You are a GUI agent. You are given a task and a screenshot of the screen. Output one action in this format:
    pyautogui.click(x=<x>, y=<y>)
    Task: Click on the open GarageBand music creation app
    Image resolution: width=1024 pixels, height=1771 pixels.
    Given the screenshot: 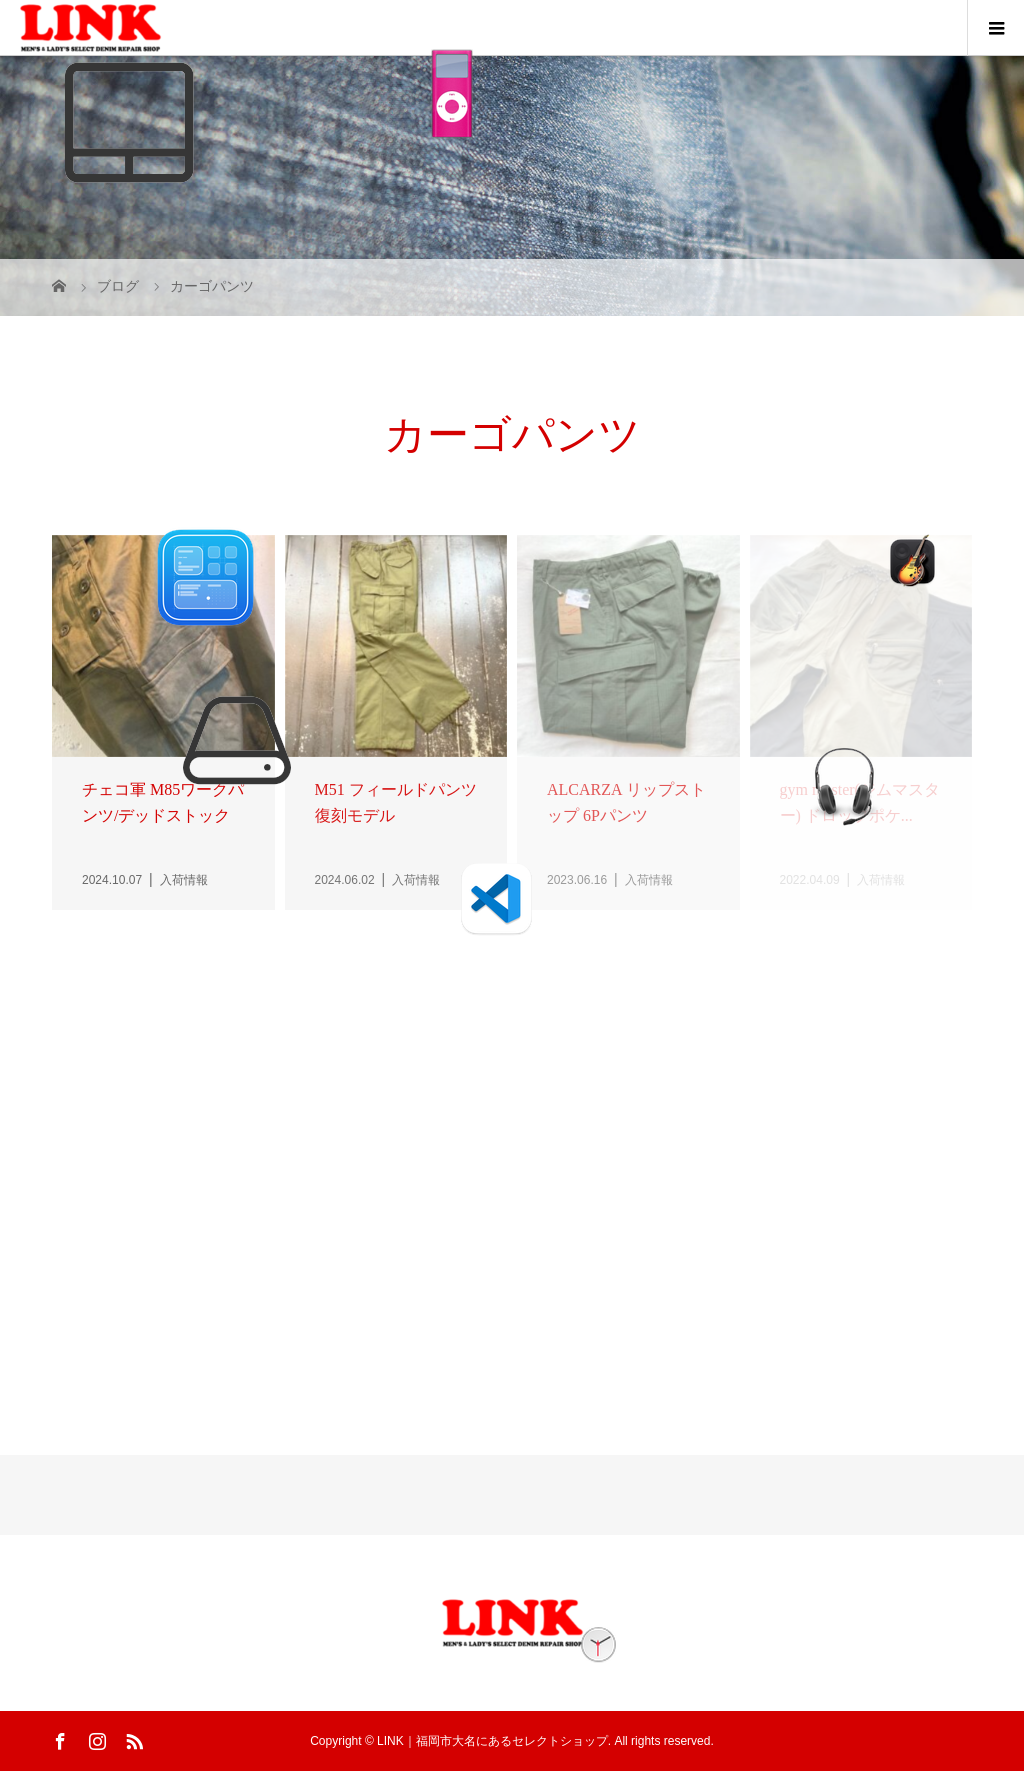 What is the action you would take?
    pyautogui.click(x=912, y=561)
    